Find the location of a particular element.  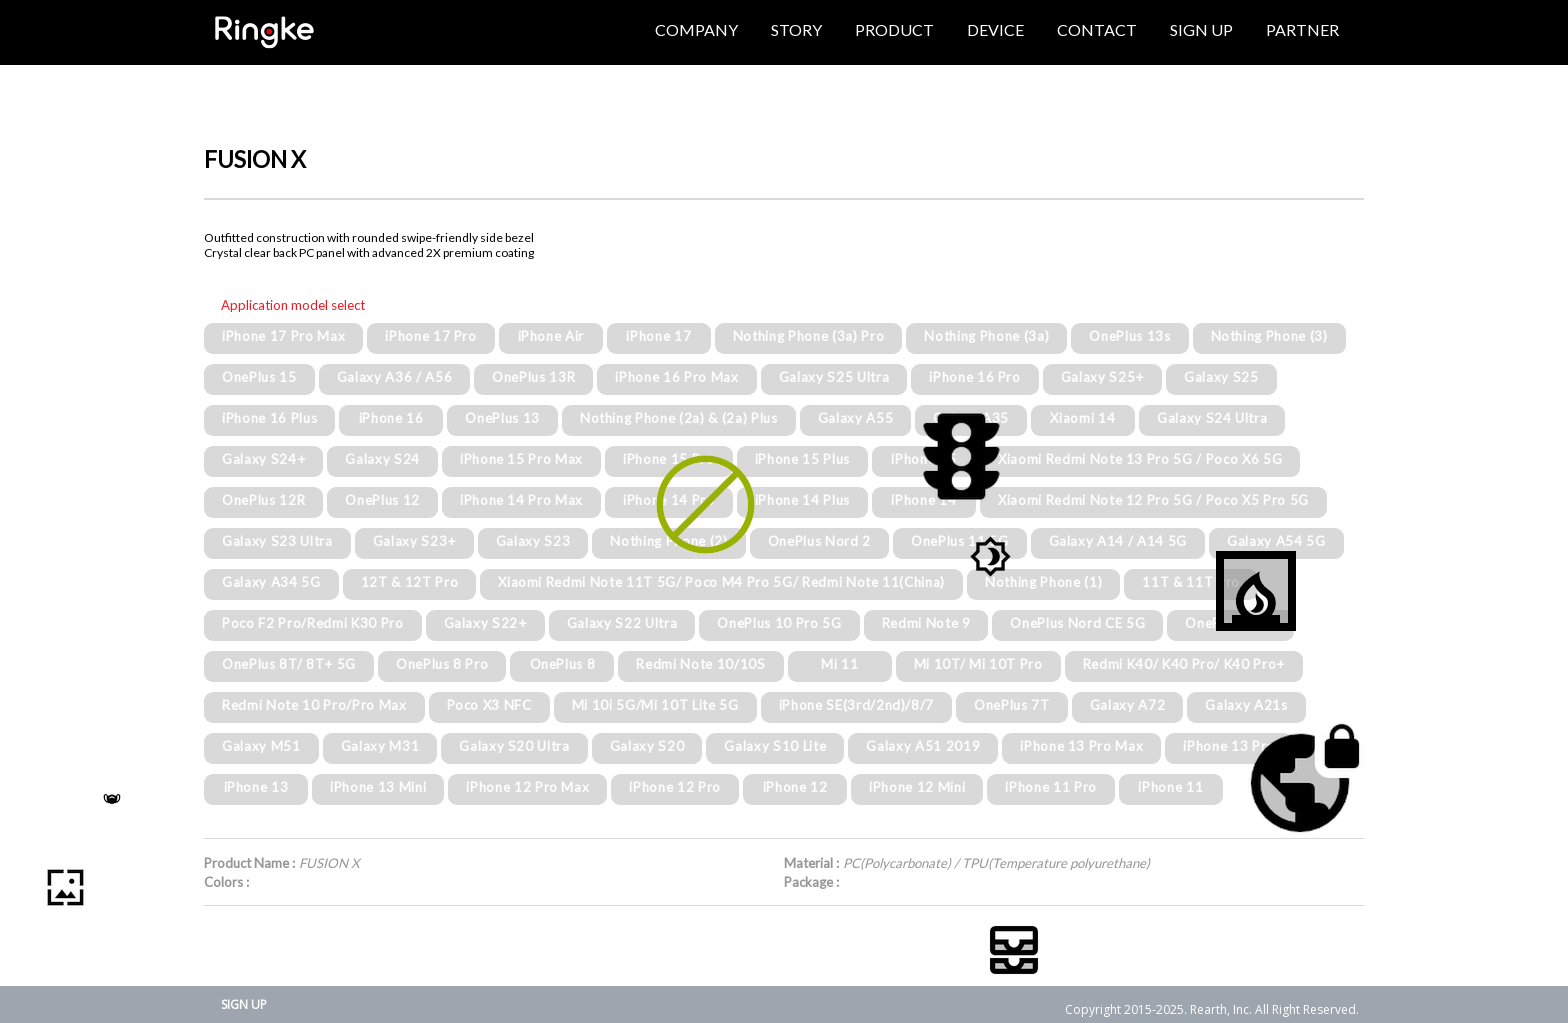

indicates mask required or health safety guidelines is located at coordinates (112, 799).